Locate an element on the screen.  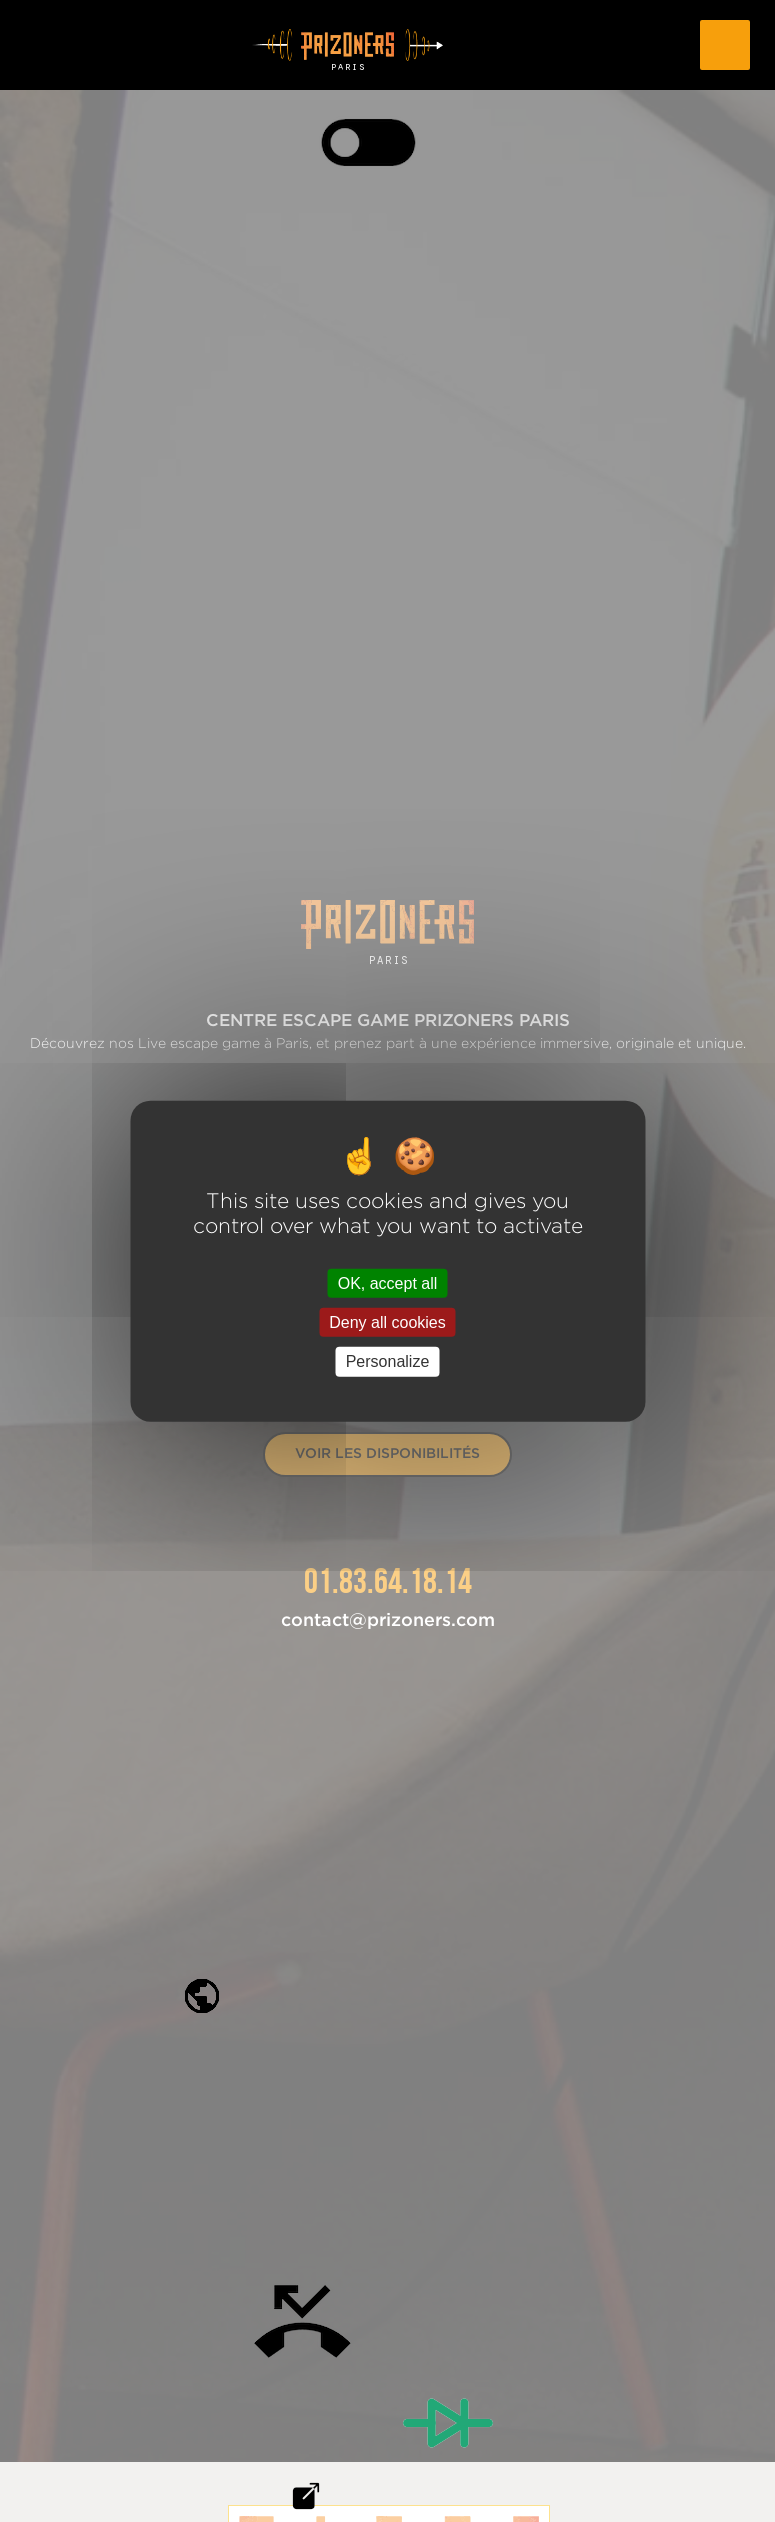
toggle switch in off position is located at coordinates (368, 142).